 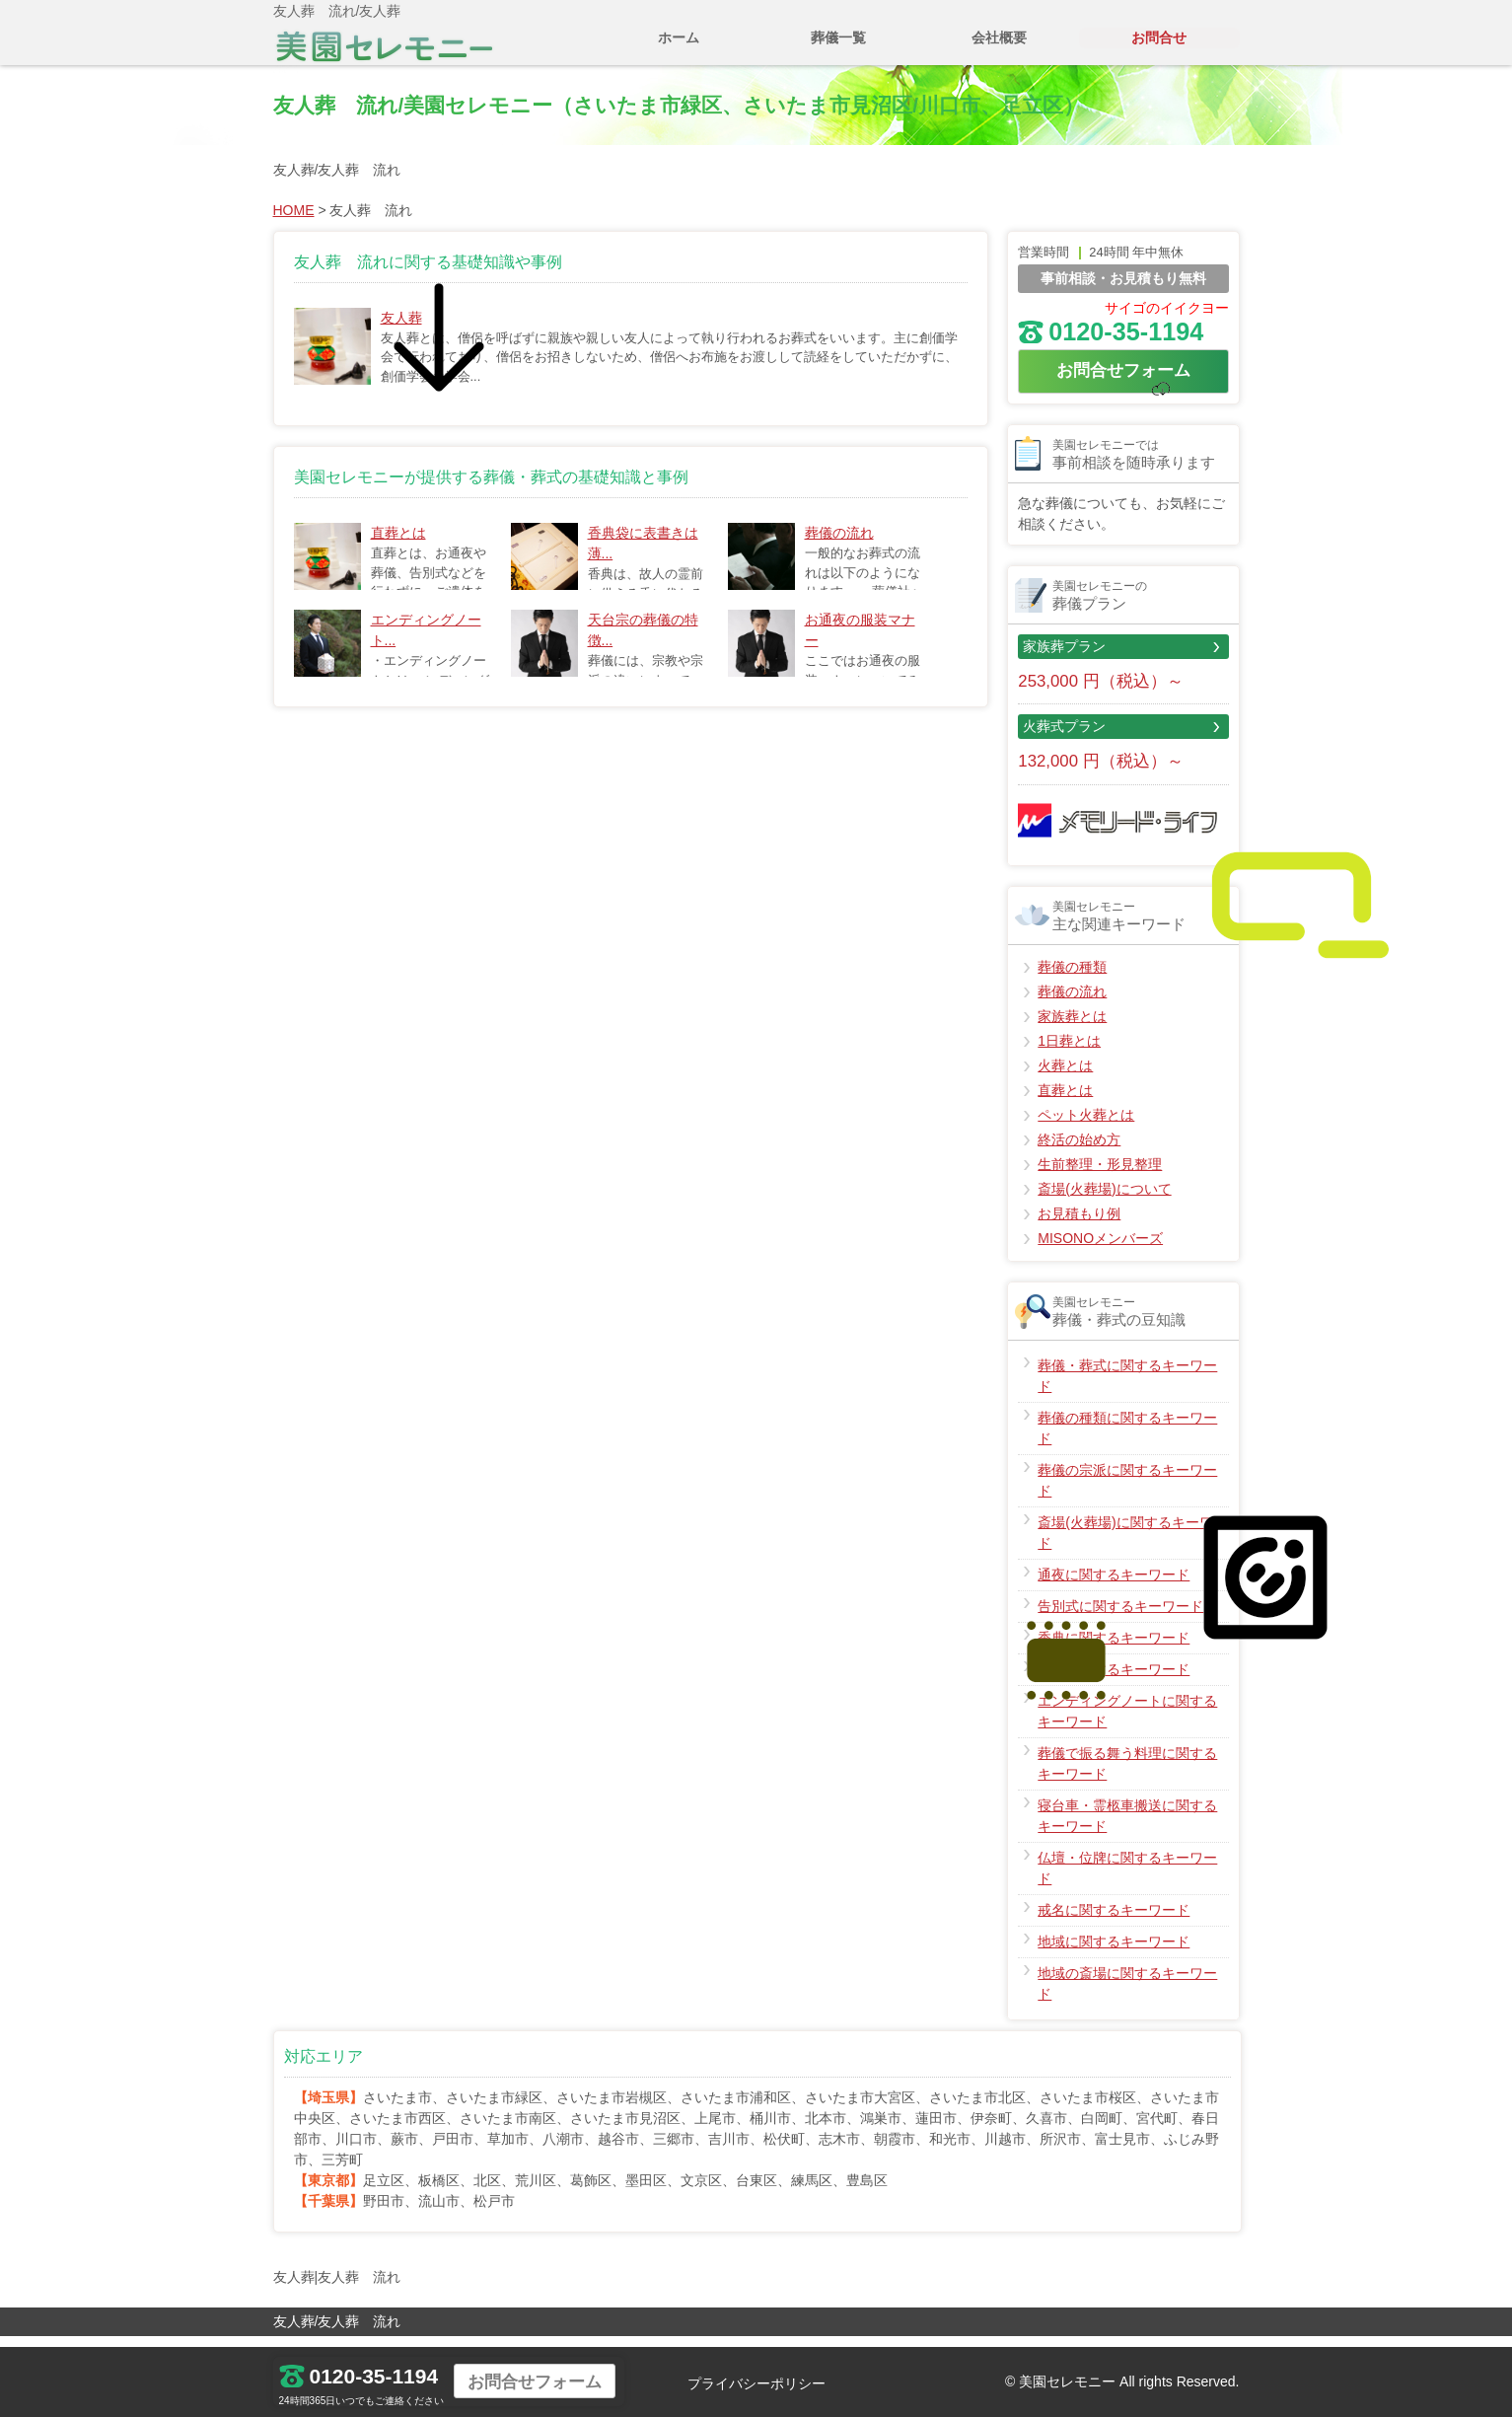 I want to click on insert a new content section, so click(x=1066, y=1660).